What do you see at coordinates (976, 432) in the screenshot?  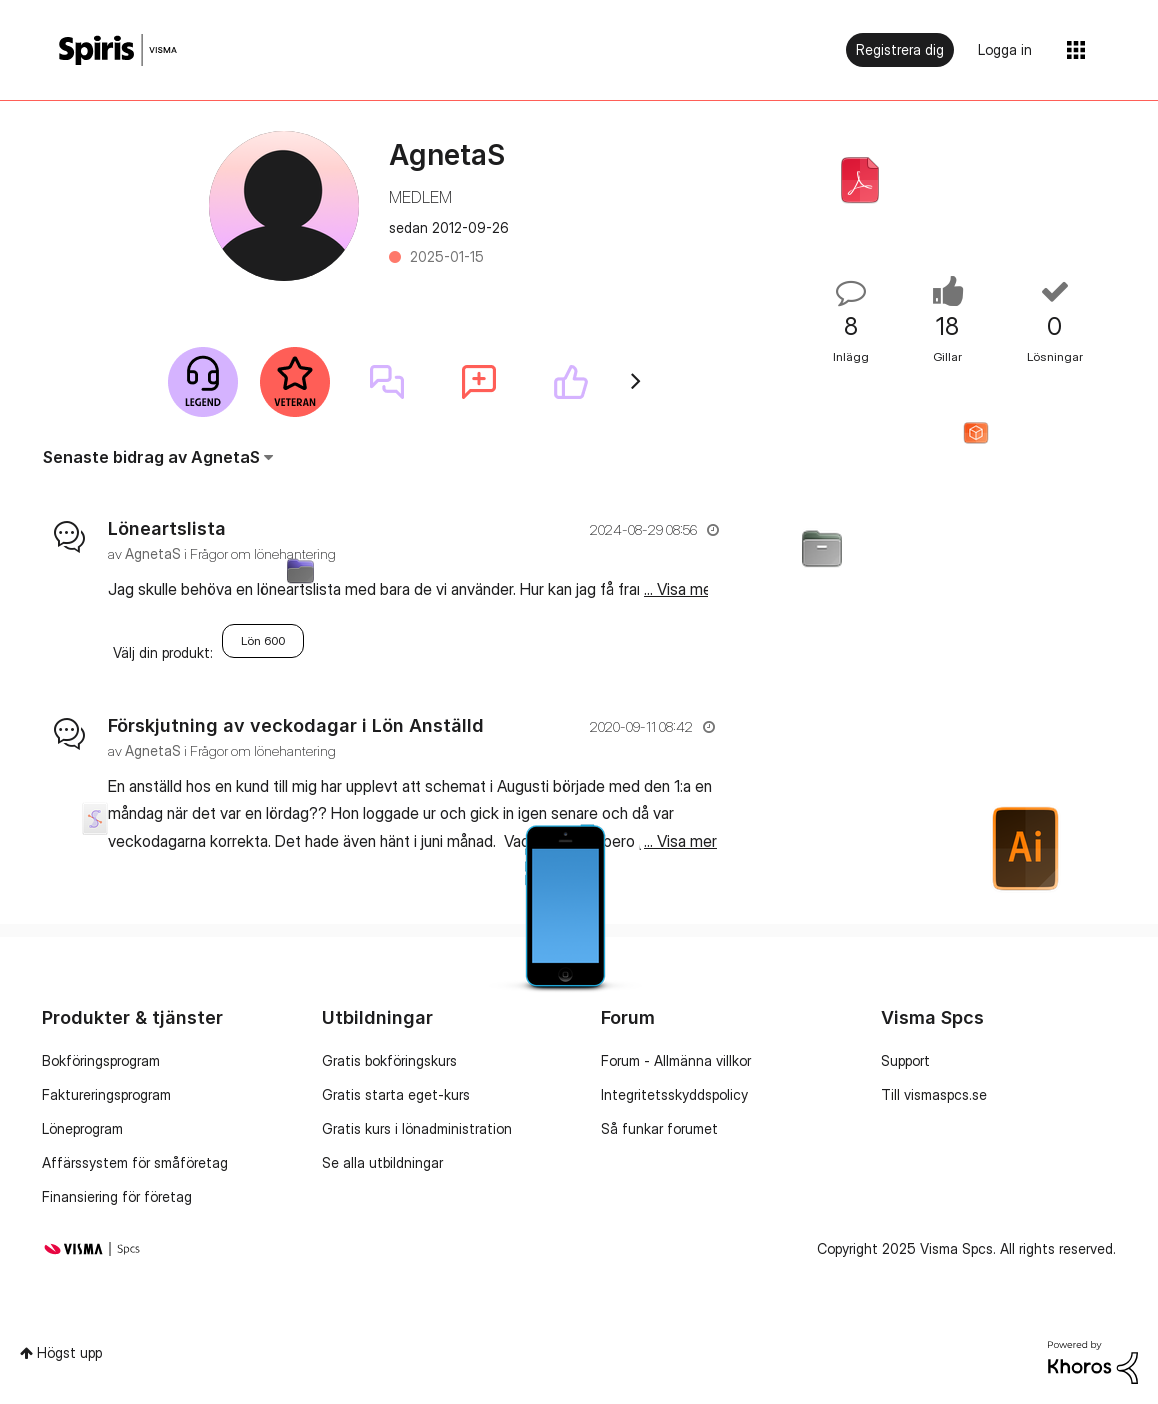 I see `open a 3D model file` at bounding box center [976, 432].